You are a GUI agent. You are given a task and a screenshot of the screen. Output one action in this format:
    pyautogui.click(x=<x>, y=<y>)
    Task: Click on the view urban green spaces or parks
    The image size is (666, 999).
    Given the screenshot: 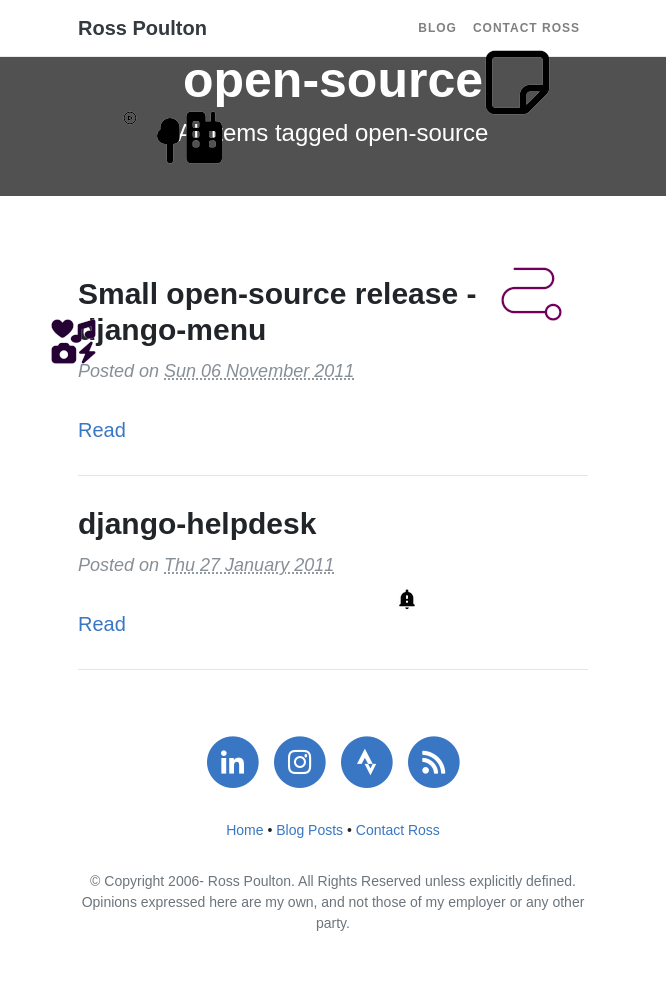 What is the action you would take?
    pyautogui.click(x=189, y=137)
    